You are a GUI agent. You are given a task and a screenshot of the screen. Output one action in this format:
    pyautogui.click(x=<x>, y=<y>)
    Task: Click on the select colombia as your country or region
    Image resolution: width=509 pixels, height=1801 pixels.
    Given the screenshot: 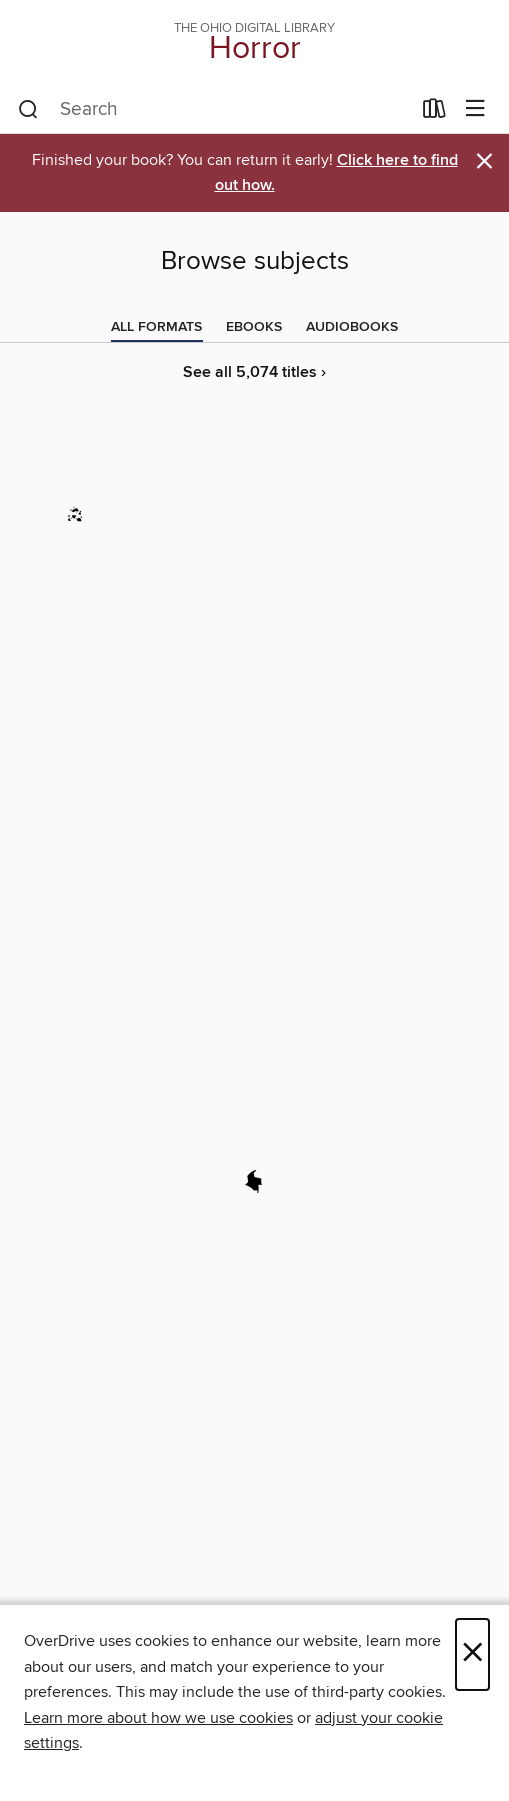 What is the action you would take?
    pyautogui.click(x=253, y=1181)
    